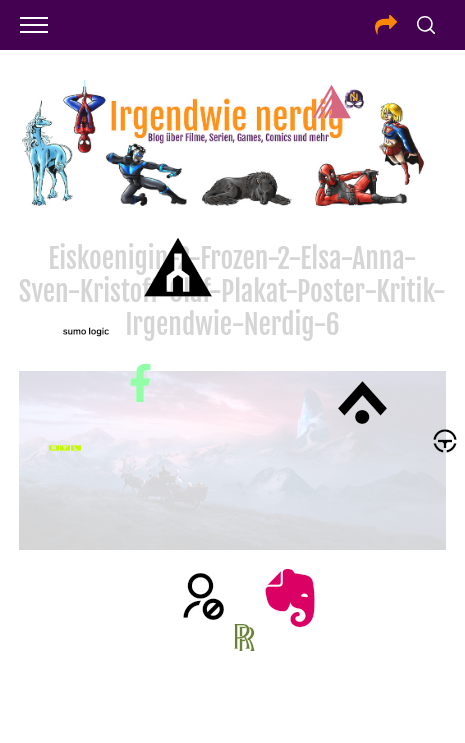 The image size is (465, 743). What do you see at coordinates (290, 598) in the screenshot?
I see `open Evernote app` at bounding box center [290, 598].